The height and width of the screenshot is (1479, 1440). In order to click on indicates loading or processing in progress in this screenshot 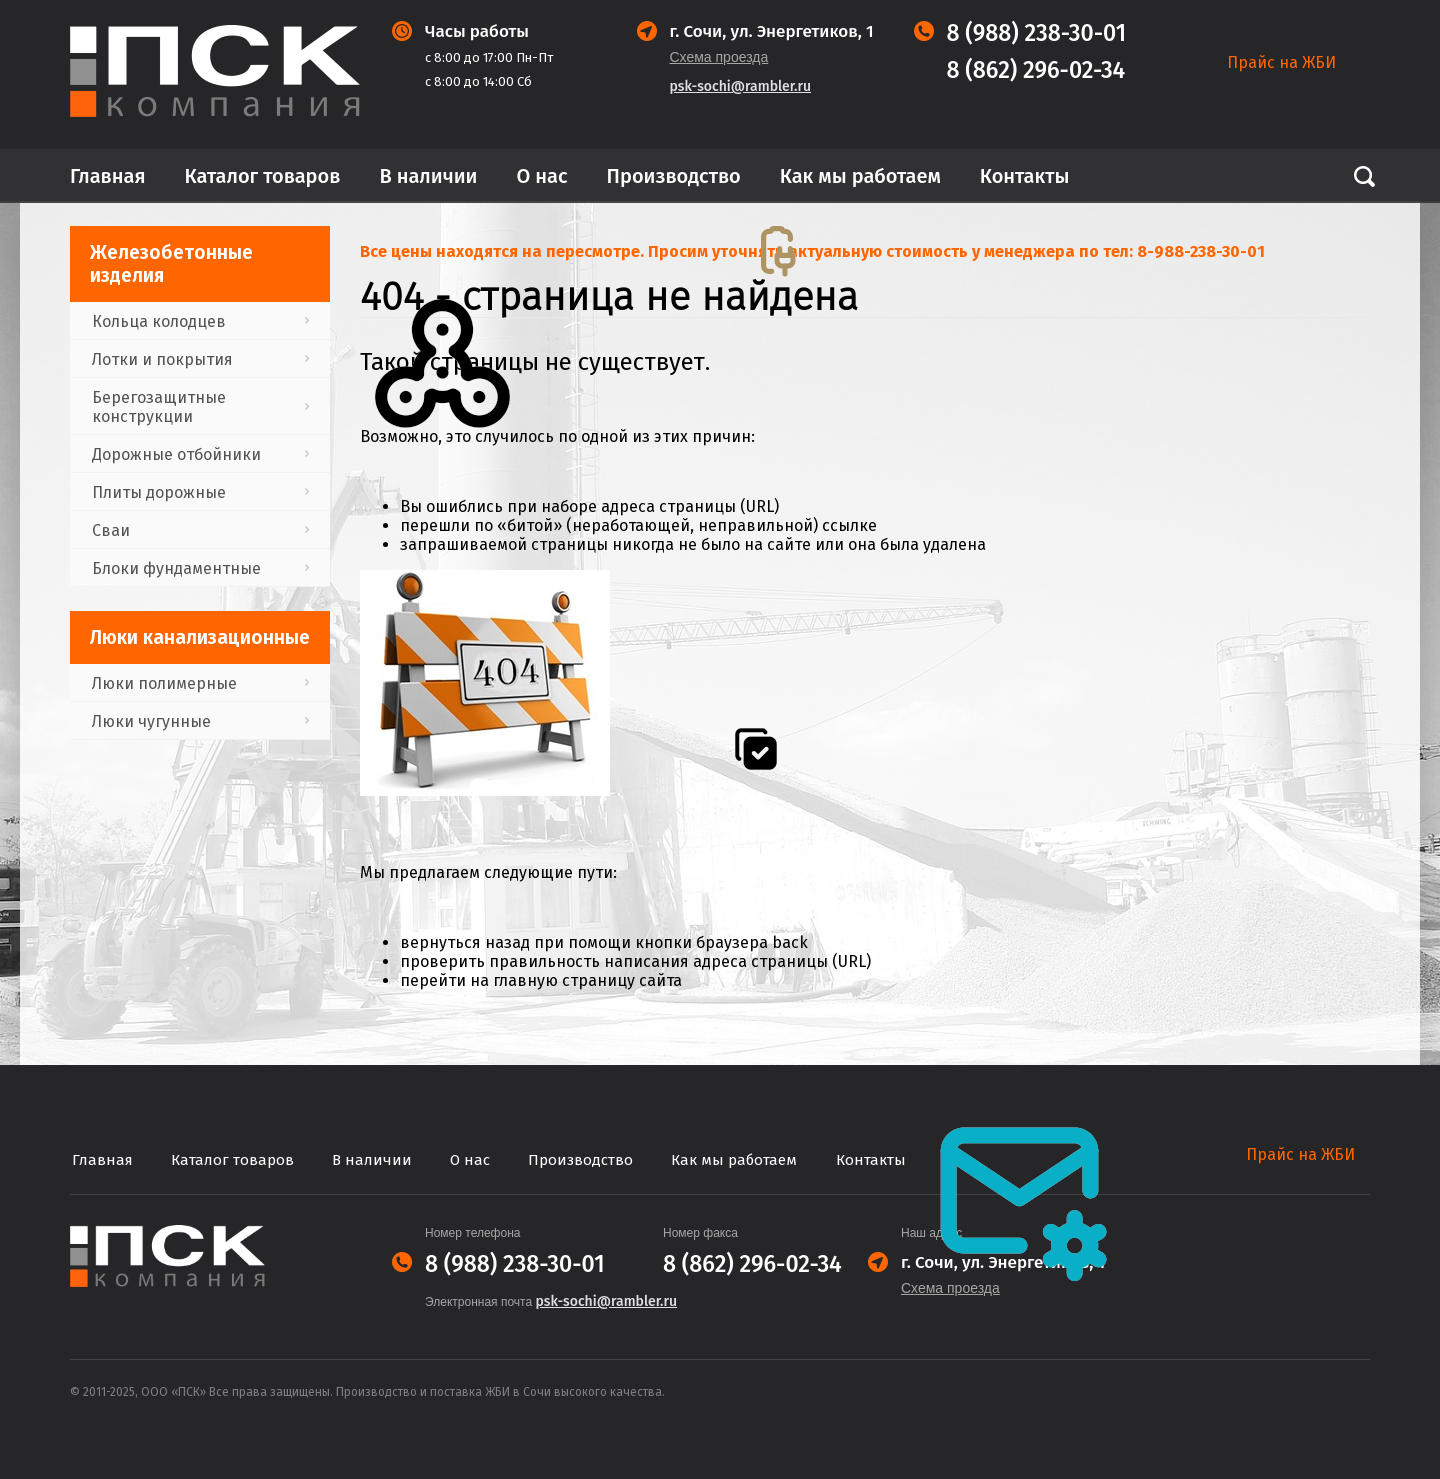, I will do `click(442, 372)`.